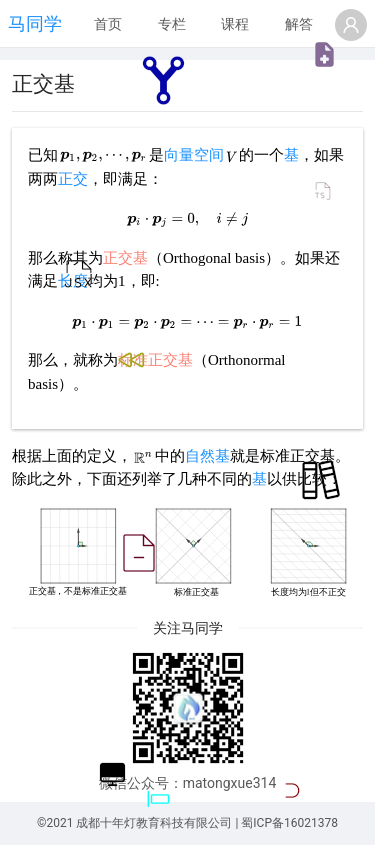 Image resolution: width=375 pixels, height=845 pixels. What do you see at coordinates (323, 191) in the screenshot?
I see `open a TypeScript file` at bounding box center [323, 191].